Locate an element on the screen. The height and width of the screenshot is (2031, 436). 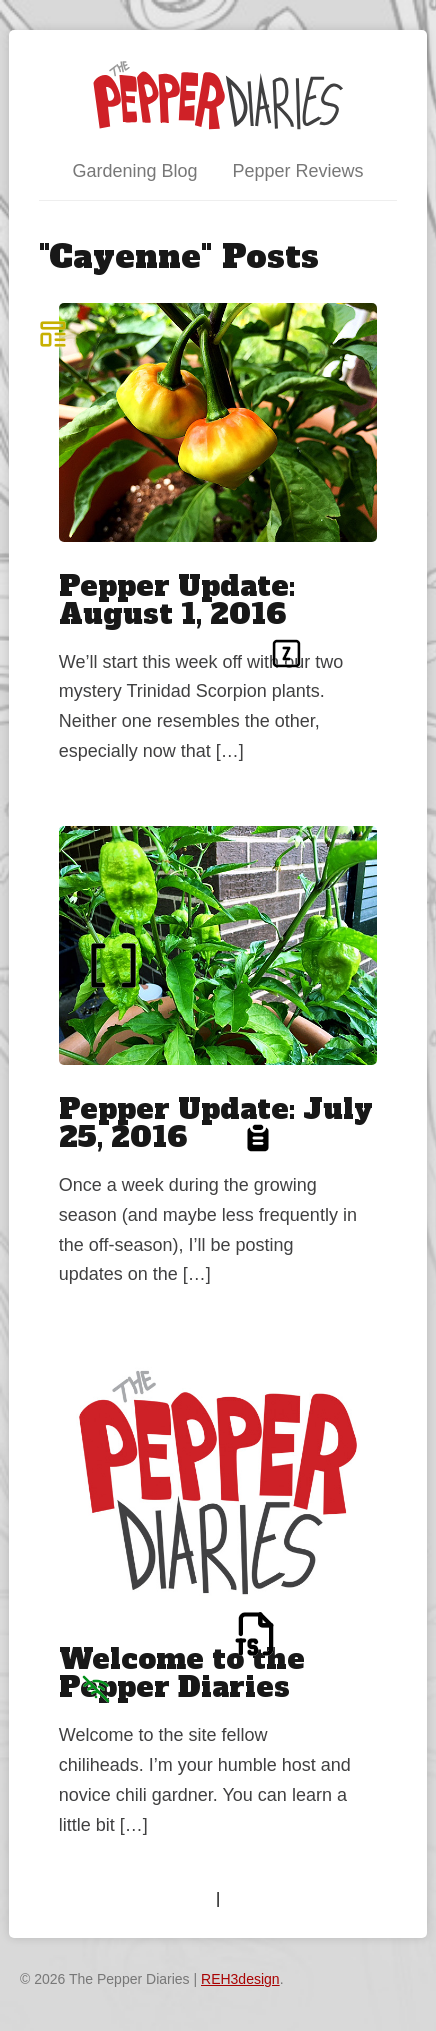
indicates a TypeScript file is located at coordinates (256, 1634).